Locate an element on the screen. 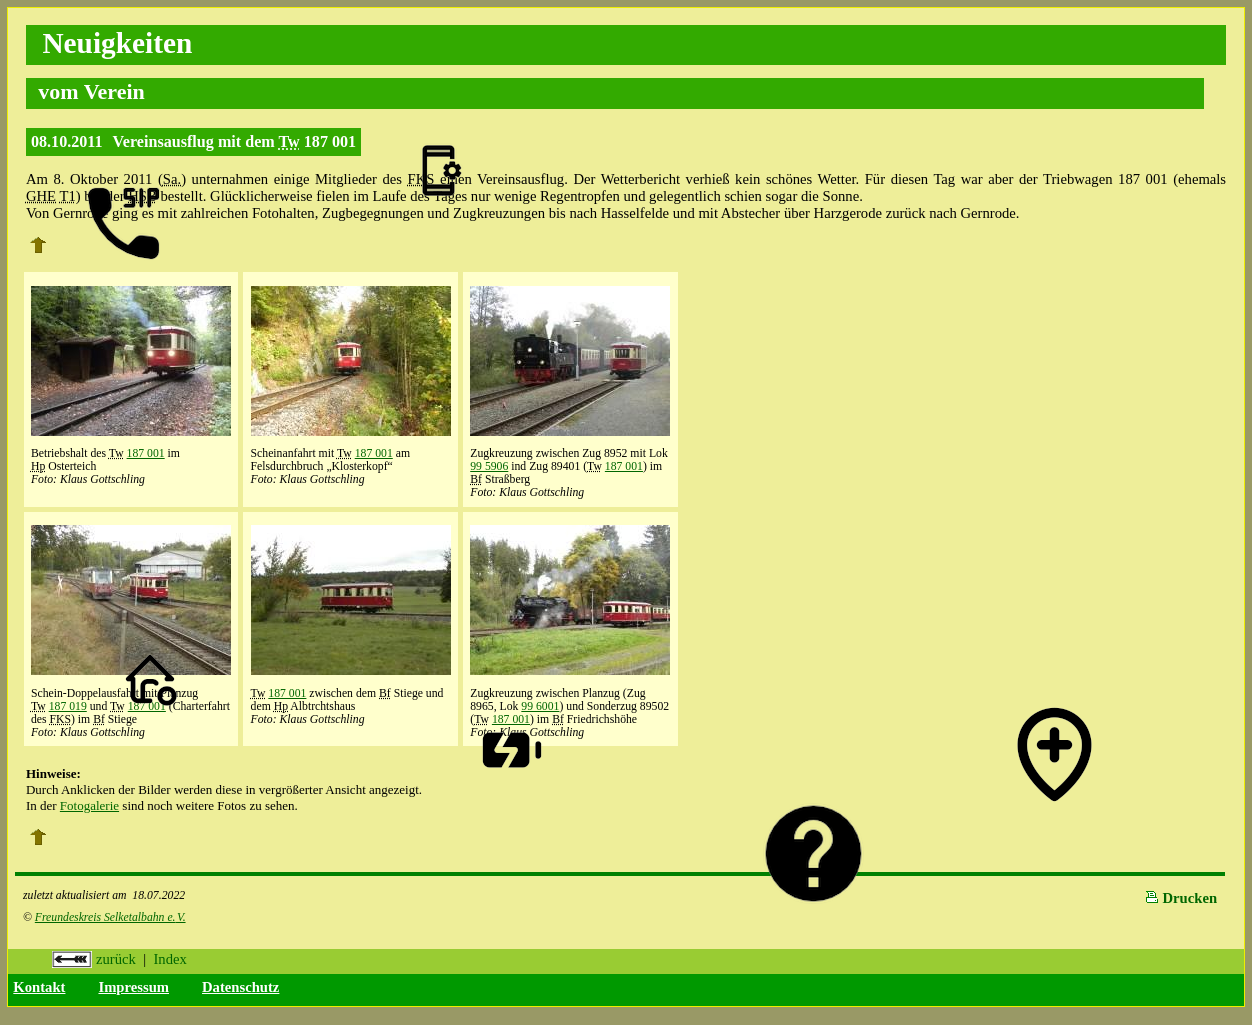 The image size is (1252, 1025). access app settings is located at coordinates (438, 170).